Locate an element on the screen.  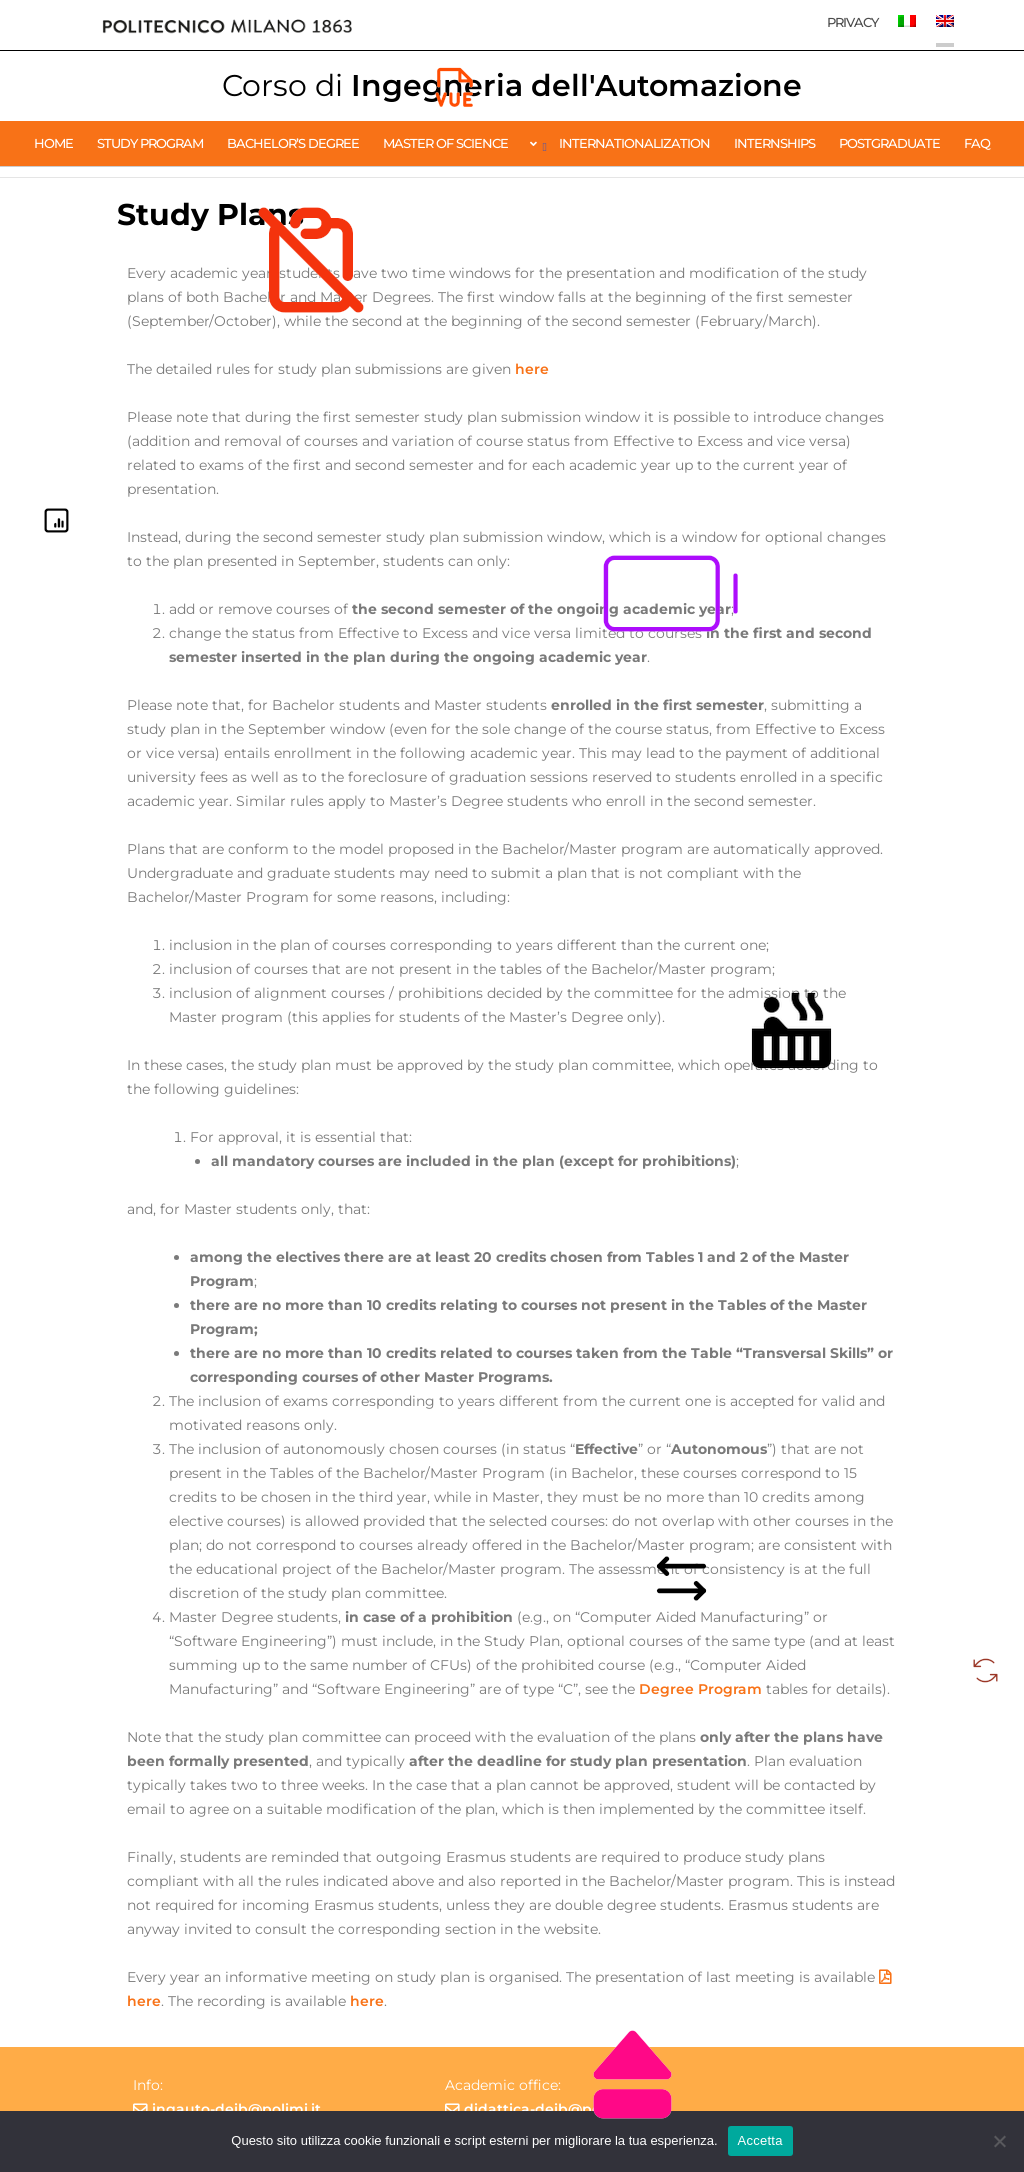
disable report notifications is located at coordinates (311, 260).